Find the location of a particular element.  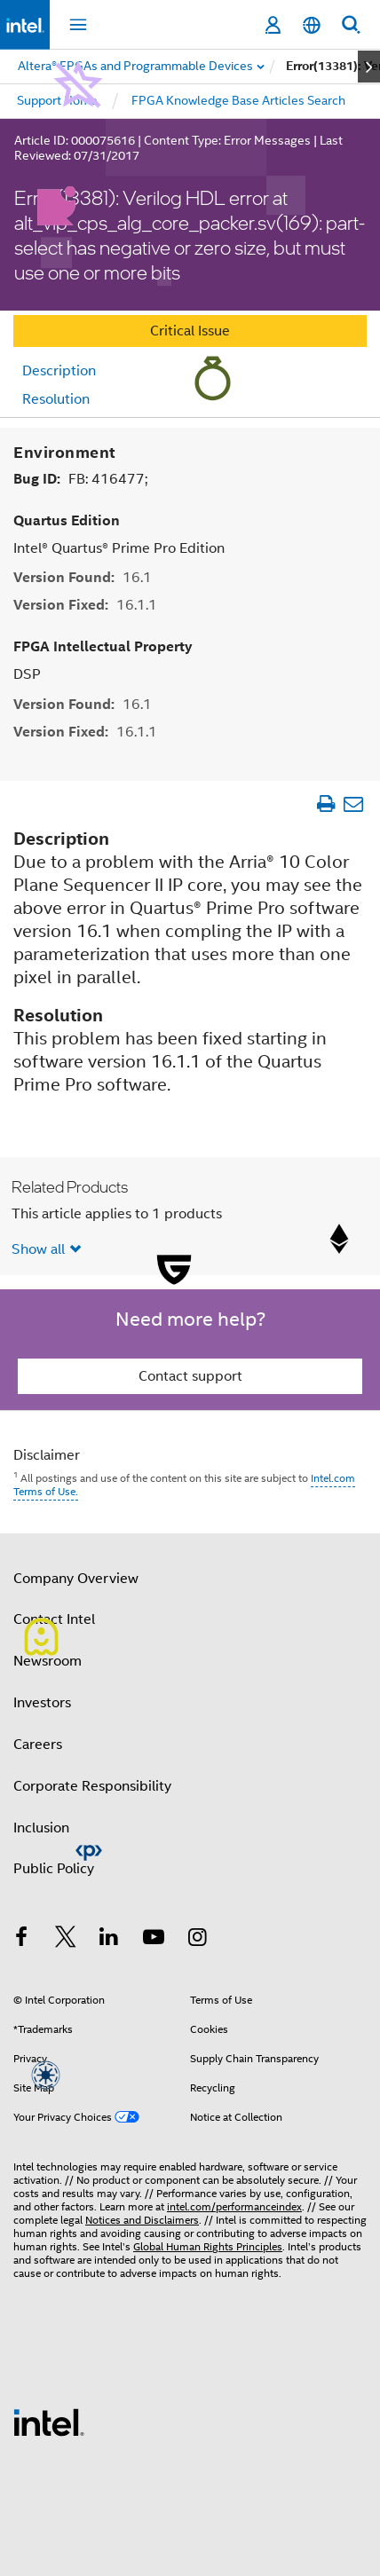

remixicon logo is located at coordinates (56, 206).